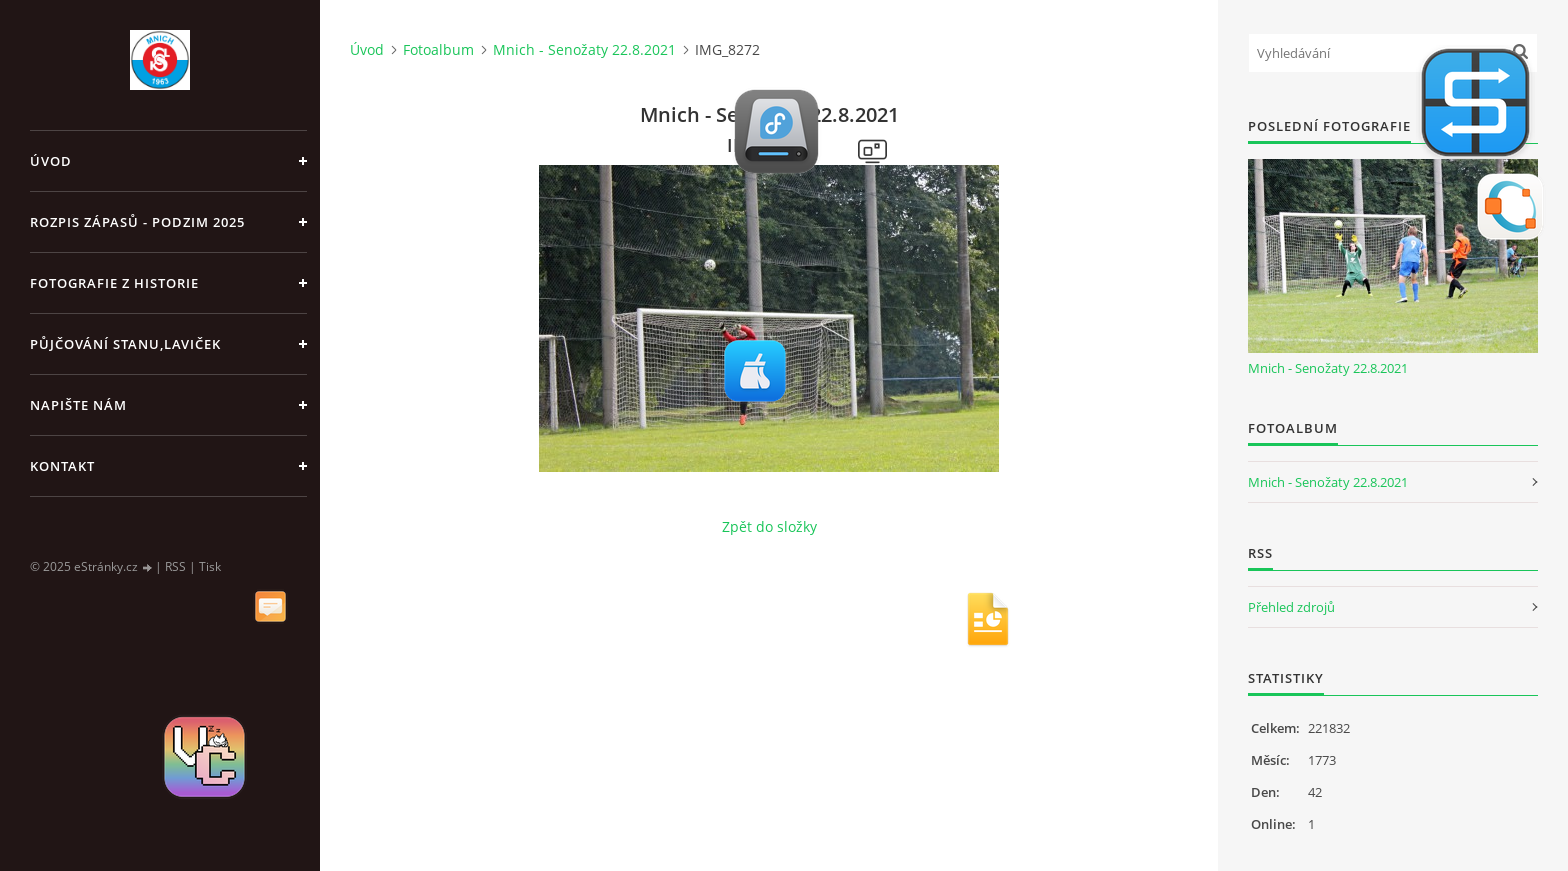  Describe the element at coordinates (204, 755) in the screenshot. I see `open vesktop, a discord client mod` at that location.